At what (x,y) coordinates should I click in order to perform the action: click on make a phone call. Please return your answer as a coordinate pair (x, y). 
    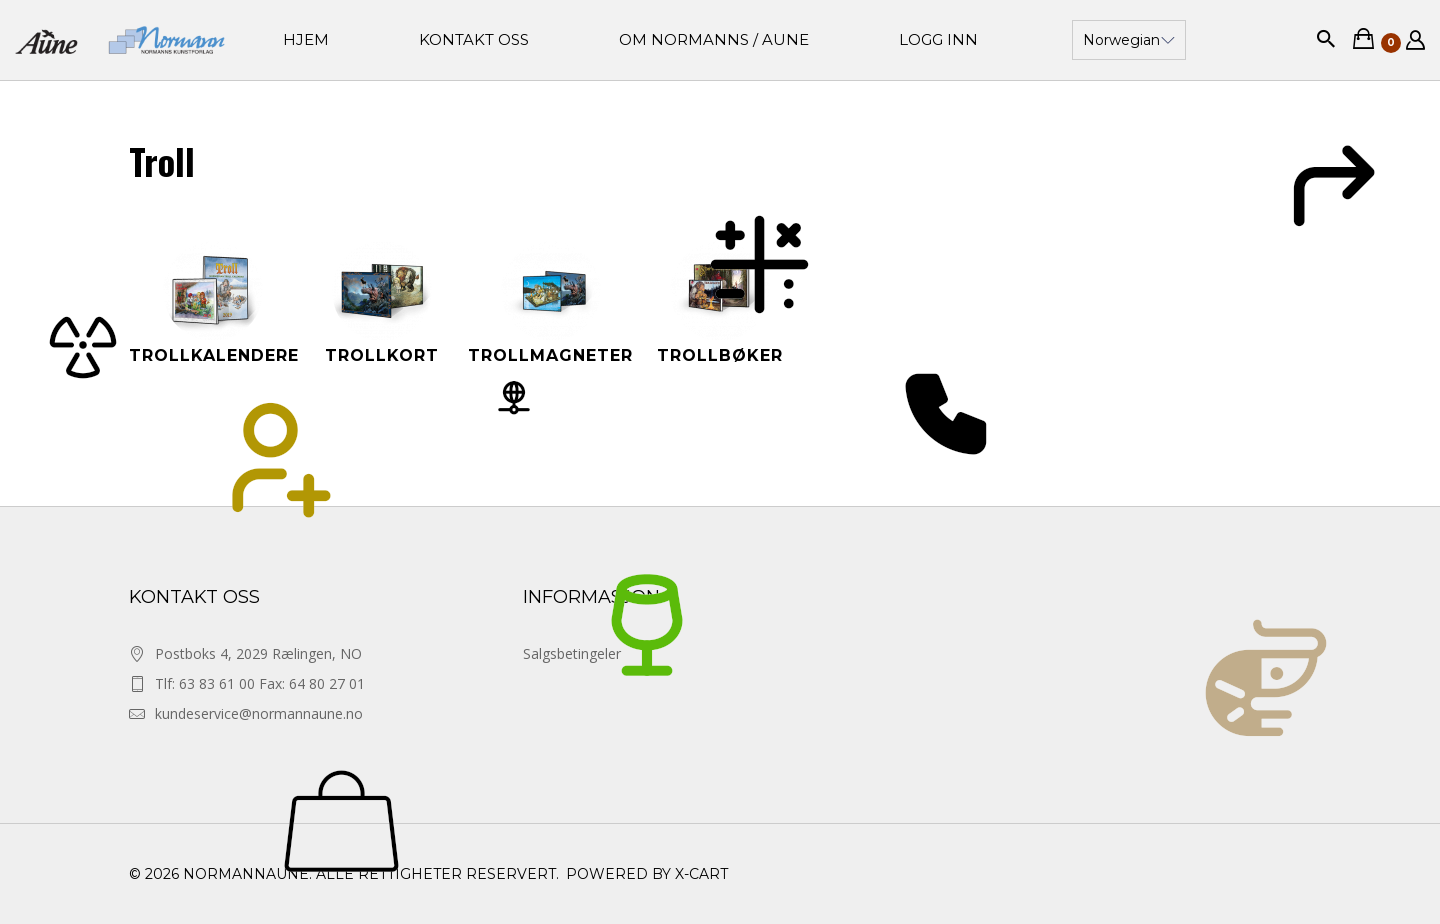
    Looking at the image, I should click on (948, 412).